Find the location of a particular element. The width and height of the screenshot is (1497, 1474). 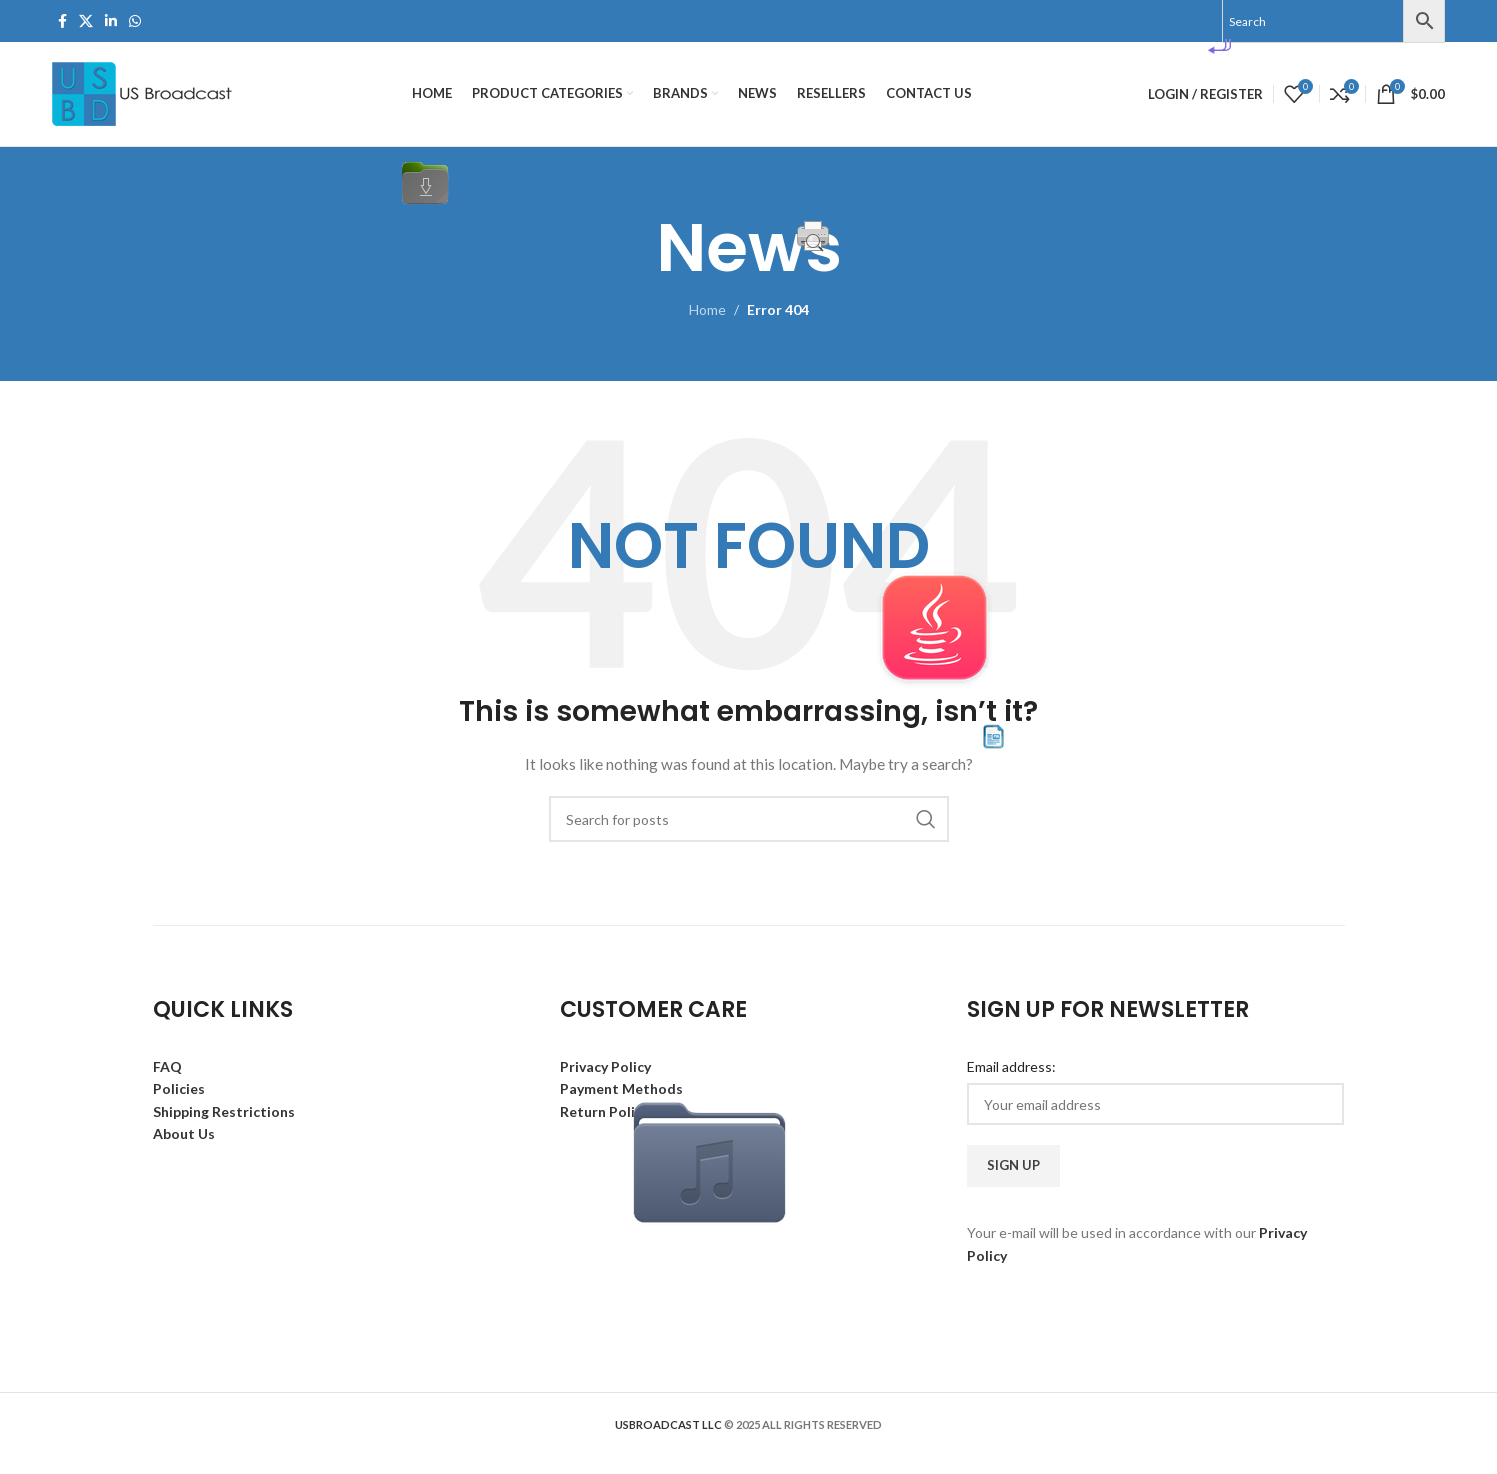

preview document before printing is located at coordinates (813, 236).